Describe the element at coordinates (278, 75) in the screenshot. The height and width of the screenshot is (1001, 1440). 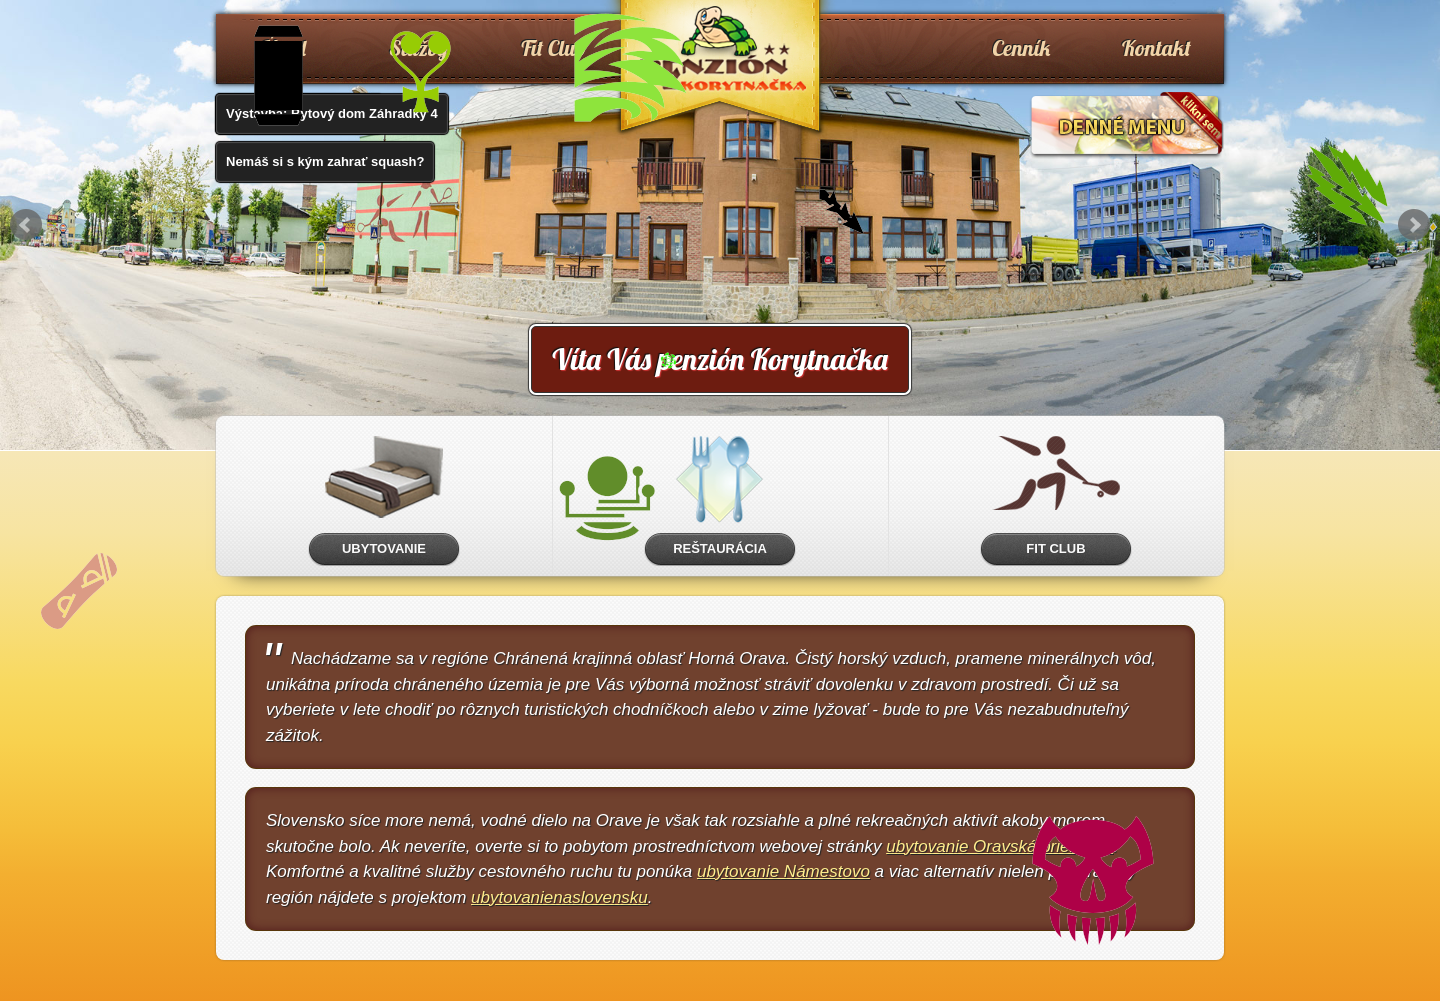
I see `select a beverage or drink item` at that location.